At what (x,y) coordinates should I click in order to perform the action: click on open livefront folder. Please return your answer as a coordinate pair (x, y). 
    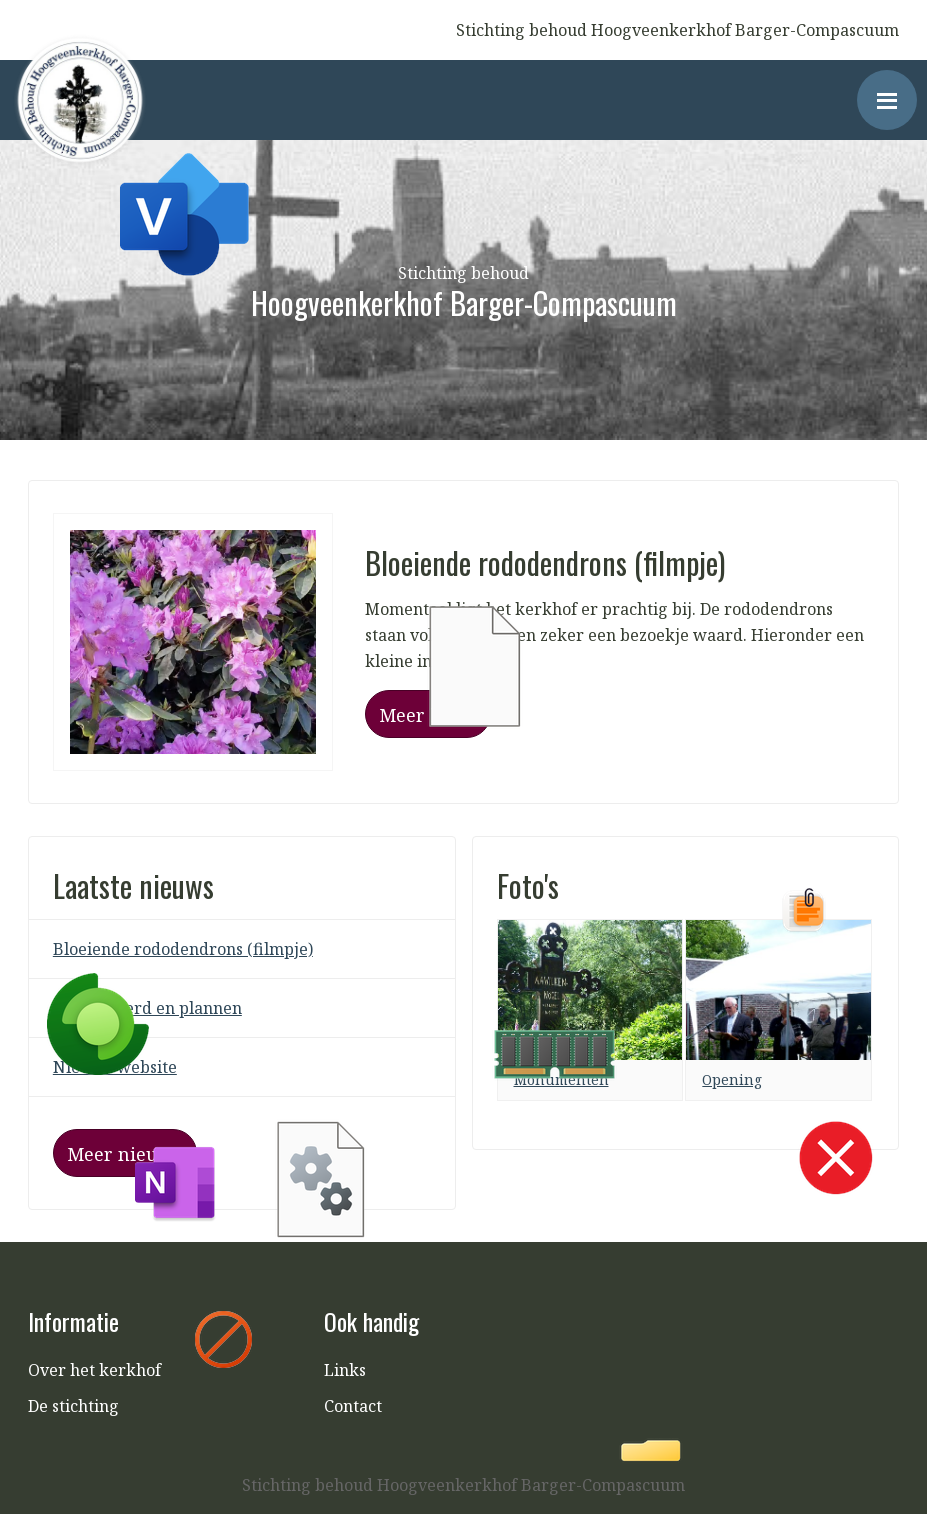
    Looking at the image, I should click on (650, 1440).